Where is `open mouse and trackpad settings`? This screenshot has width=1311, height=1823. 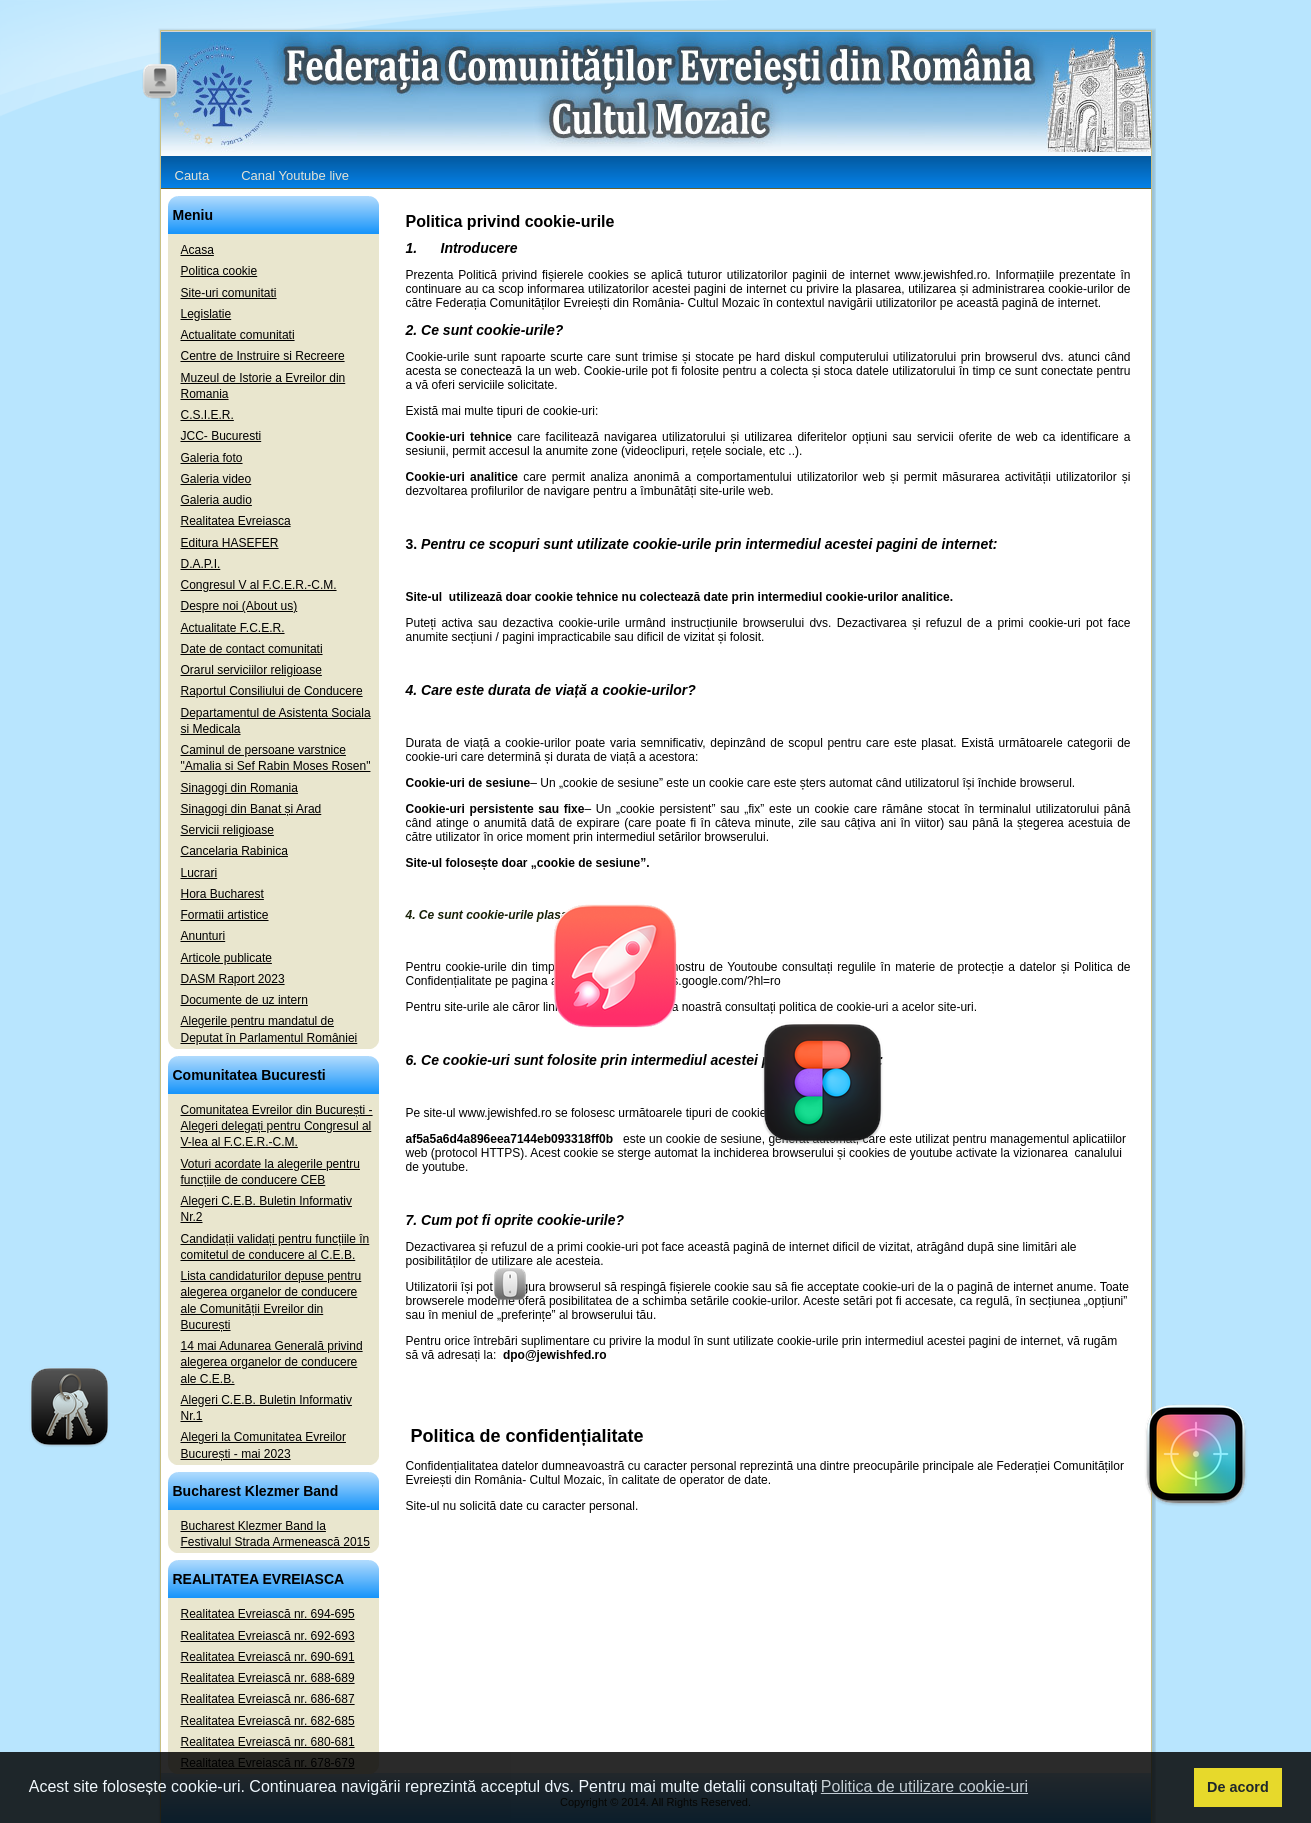 open mouse and trackpad settings is located at coordinates (510, 1284).